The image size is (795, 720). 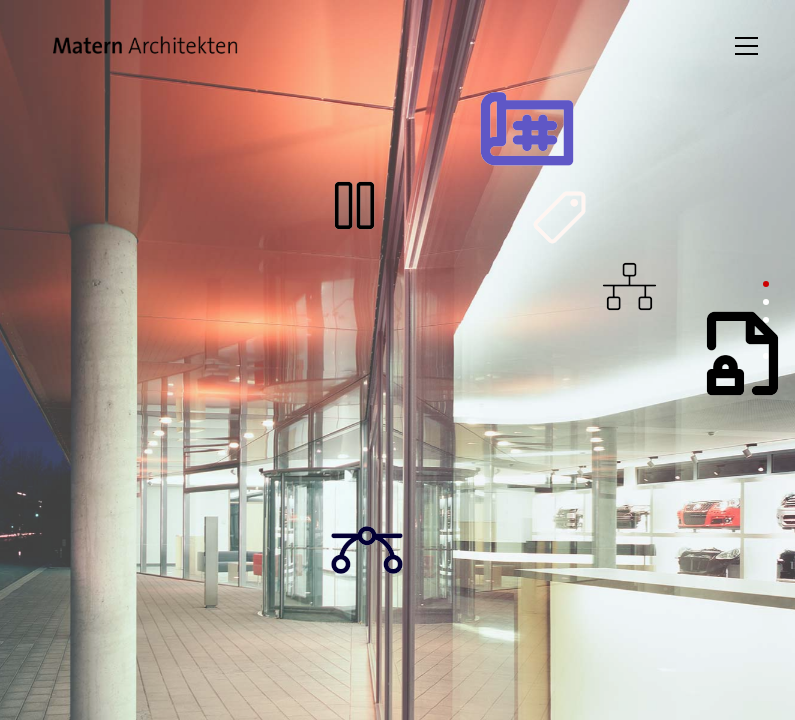 What do you see at coordinates (527, 132) in the screenshot?
I see `view project blueprints or technical plans` at bounding box center [527, 132].